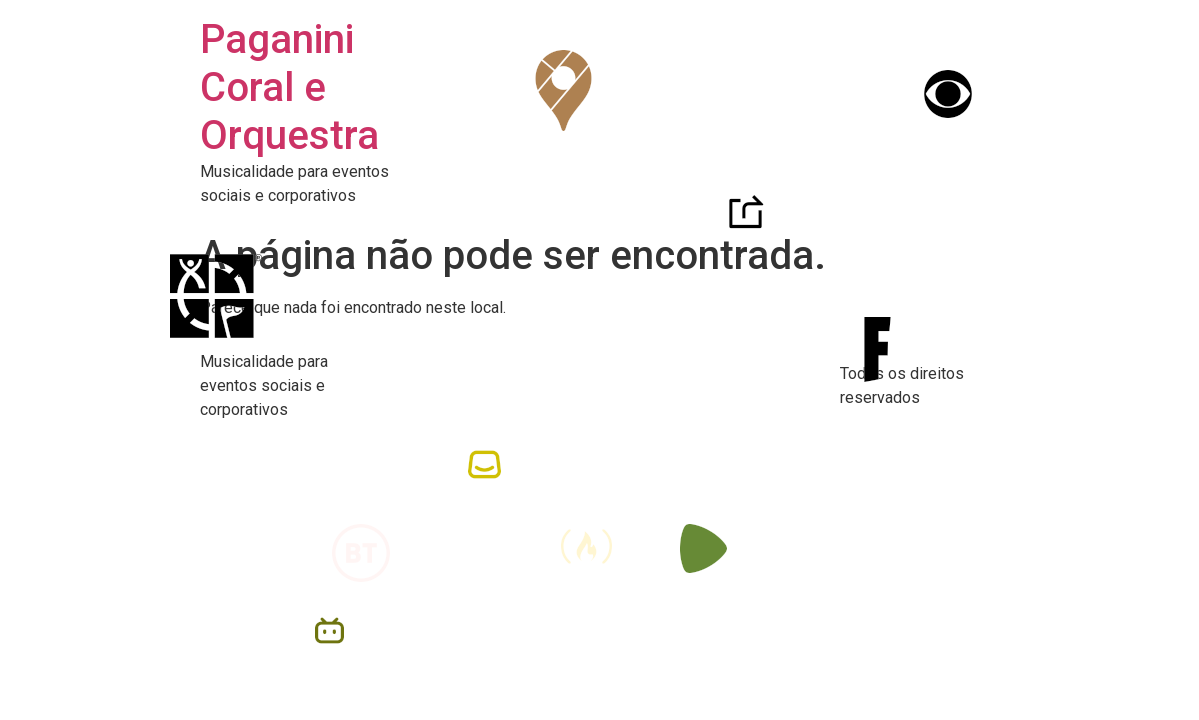 This screenshot has width=1199, height=720. What do you see at coordinates (563, 90) in the screenshot?
I see `open Google Maps` at bounding box center [563, 90].